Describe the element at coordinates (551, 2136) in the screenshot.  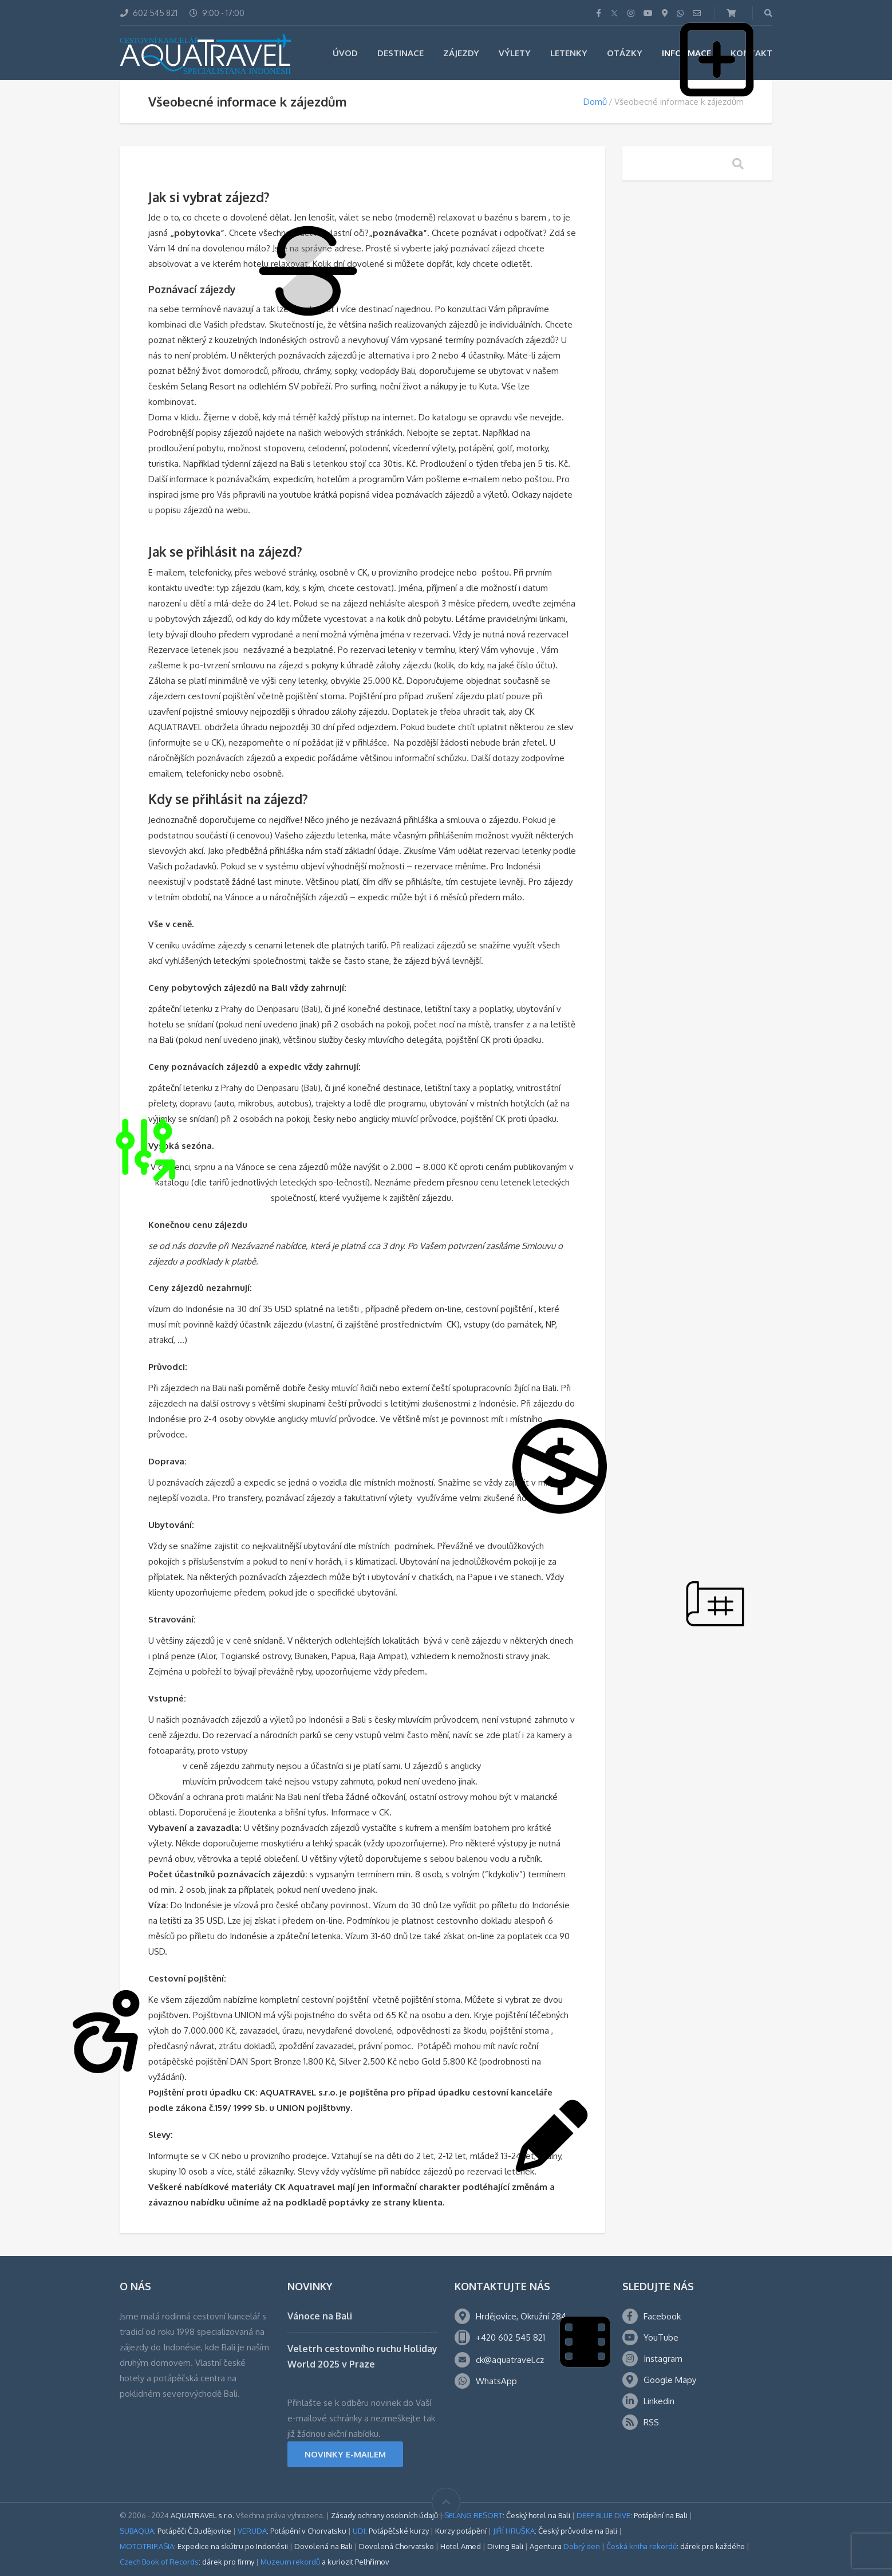
I see `edit content or text` at that location.